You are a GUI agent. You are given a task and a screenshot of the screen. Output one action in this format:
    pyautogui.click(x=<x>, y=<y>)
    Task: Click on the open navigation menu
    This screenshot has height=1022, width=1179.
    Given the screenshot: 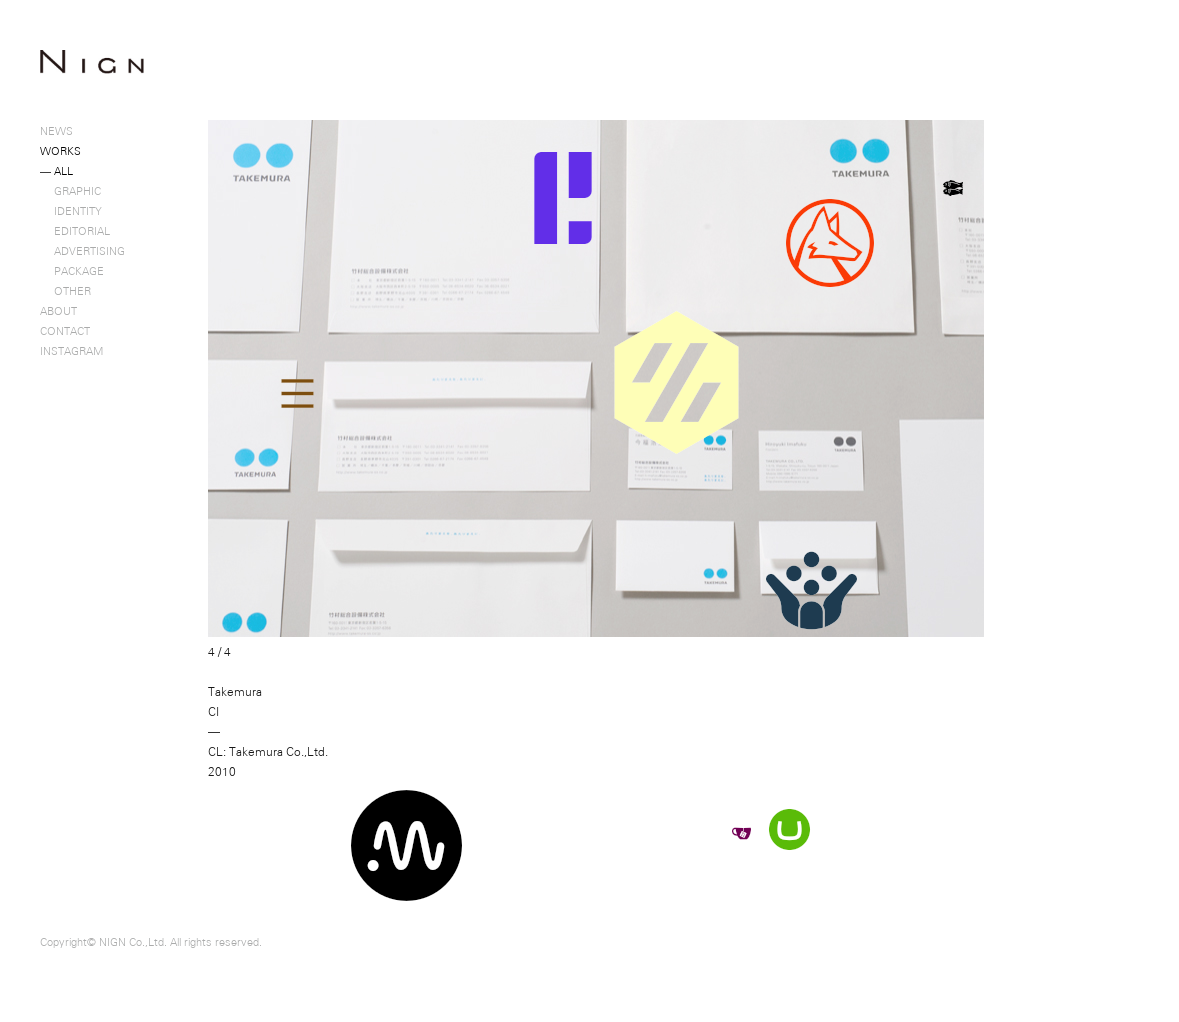 What is the action you would take?
    pyautogui.click(x=297, y=393)
    